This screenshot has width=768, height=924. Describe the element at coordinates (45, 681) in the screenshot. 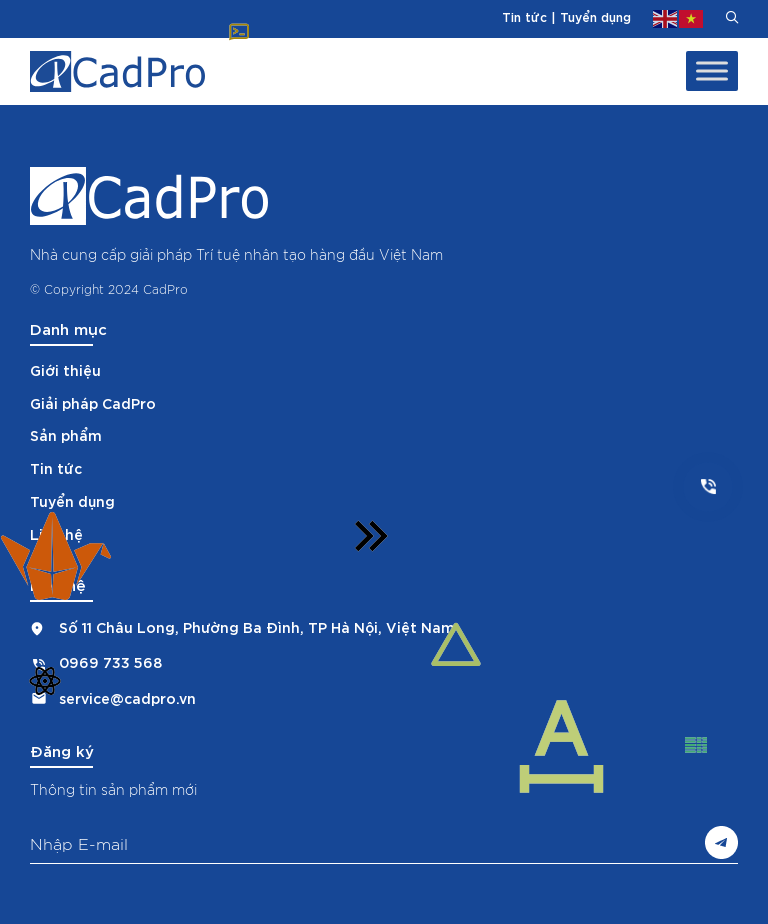

I see `react.js framework logo` at that location.